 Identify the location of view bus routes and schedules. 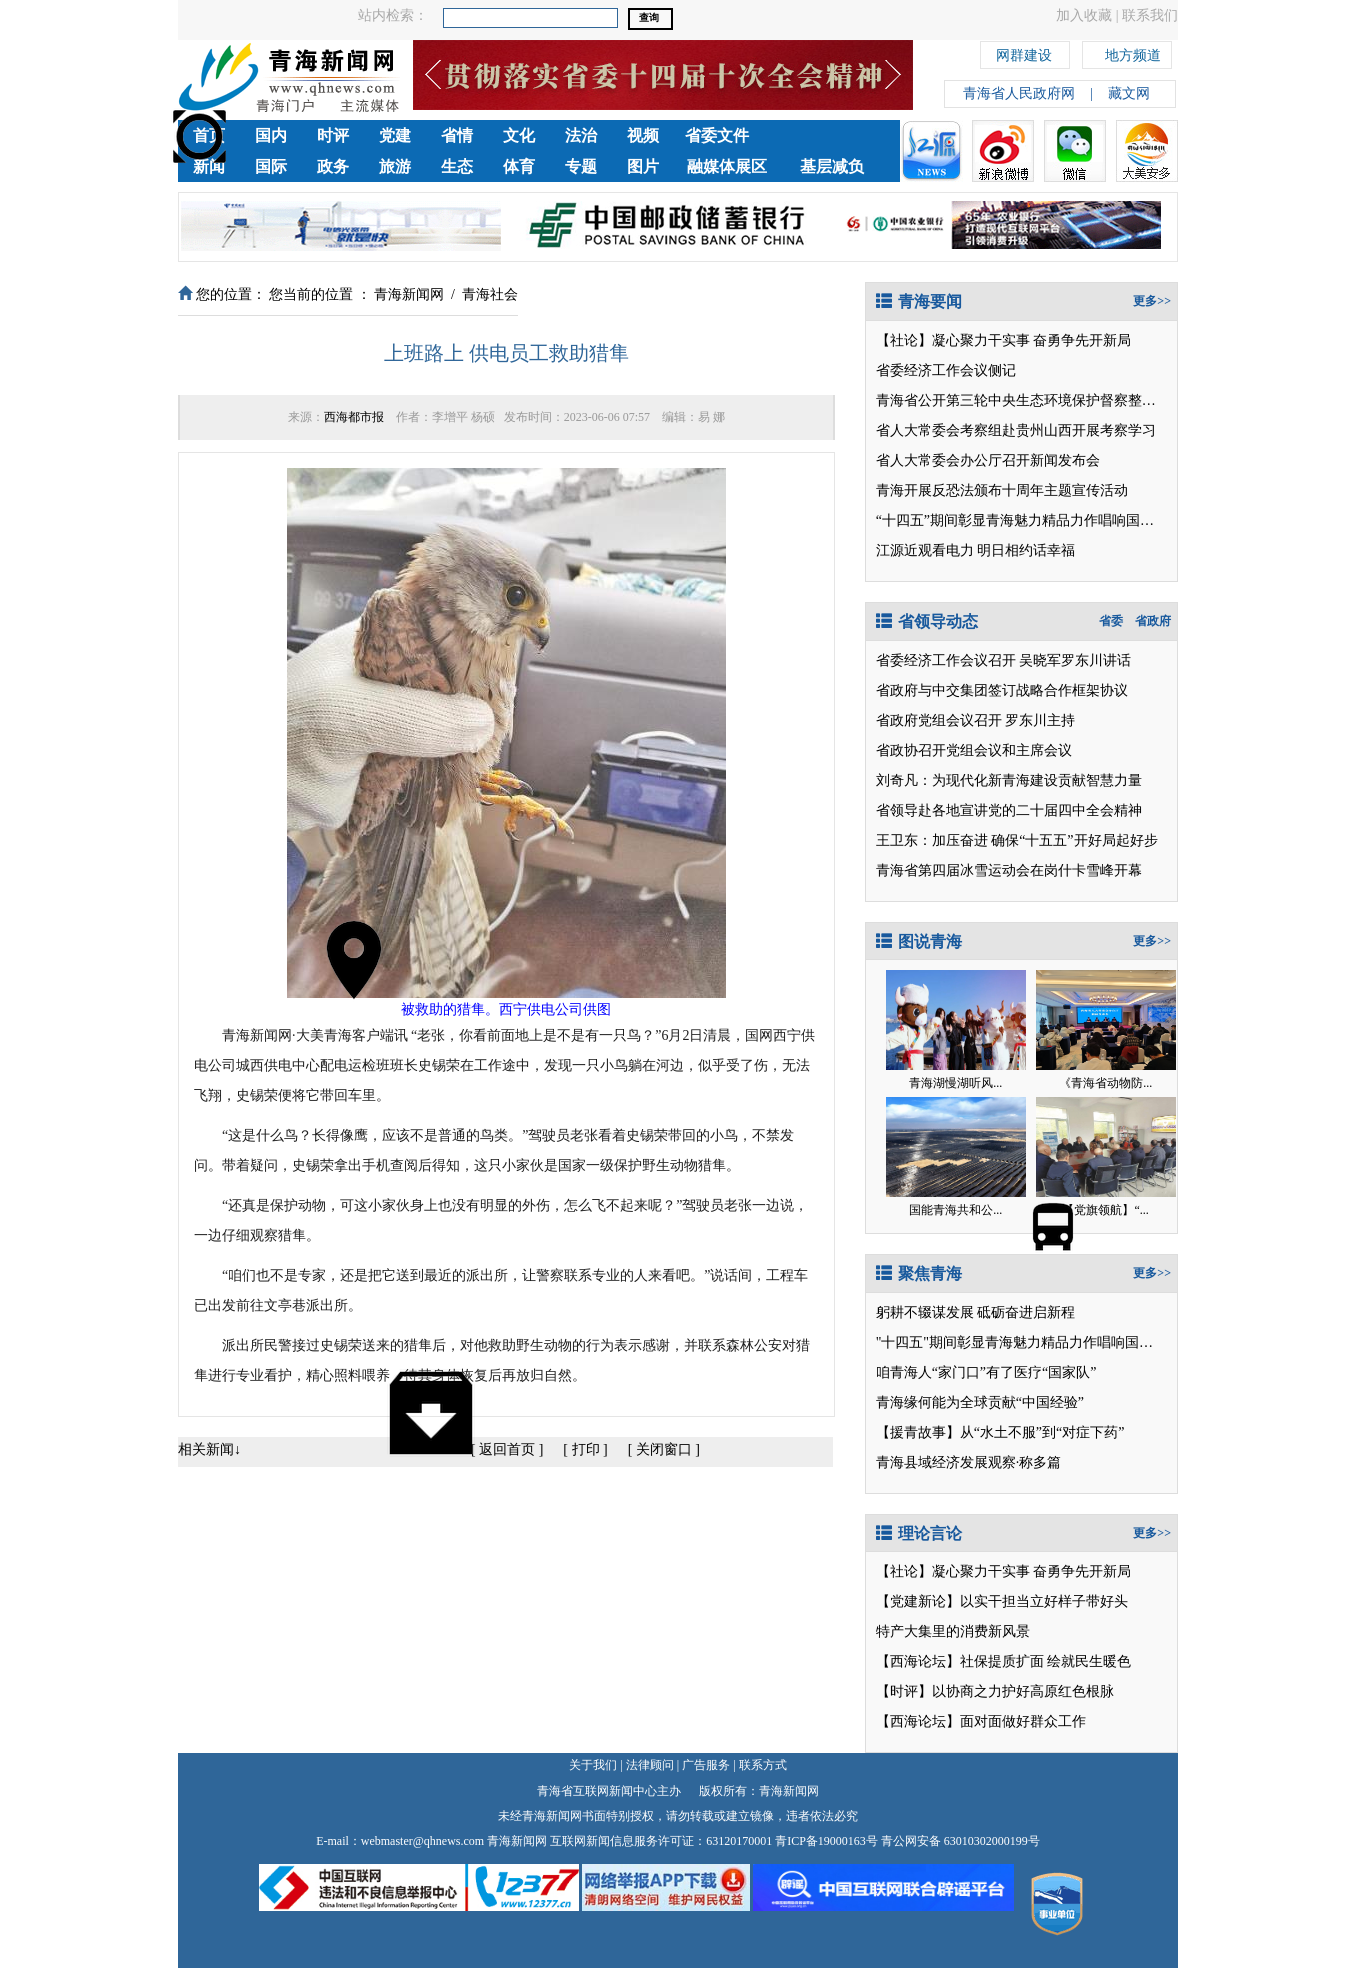
(1053, 1228).